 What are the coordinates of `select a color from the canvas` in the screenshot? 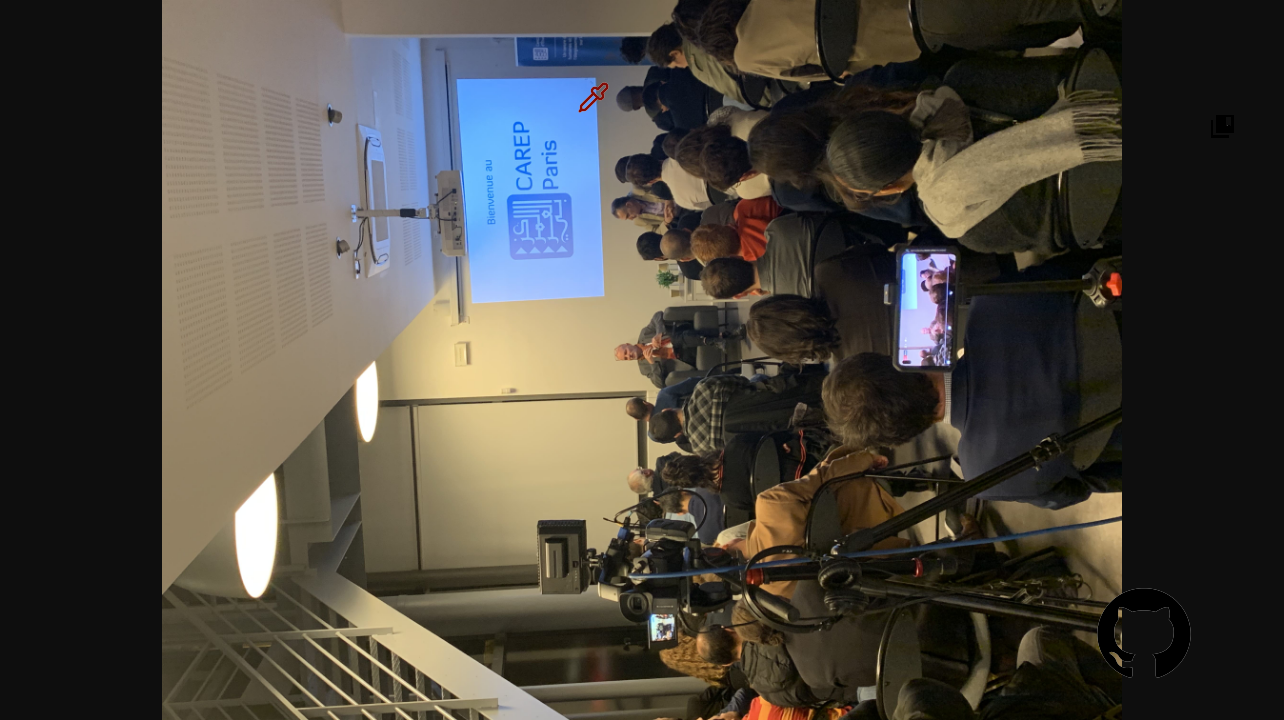 It's located at (593, 97).